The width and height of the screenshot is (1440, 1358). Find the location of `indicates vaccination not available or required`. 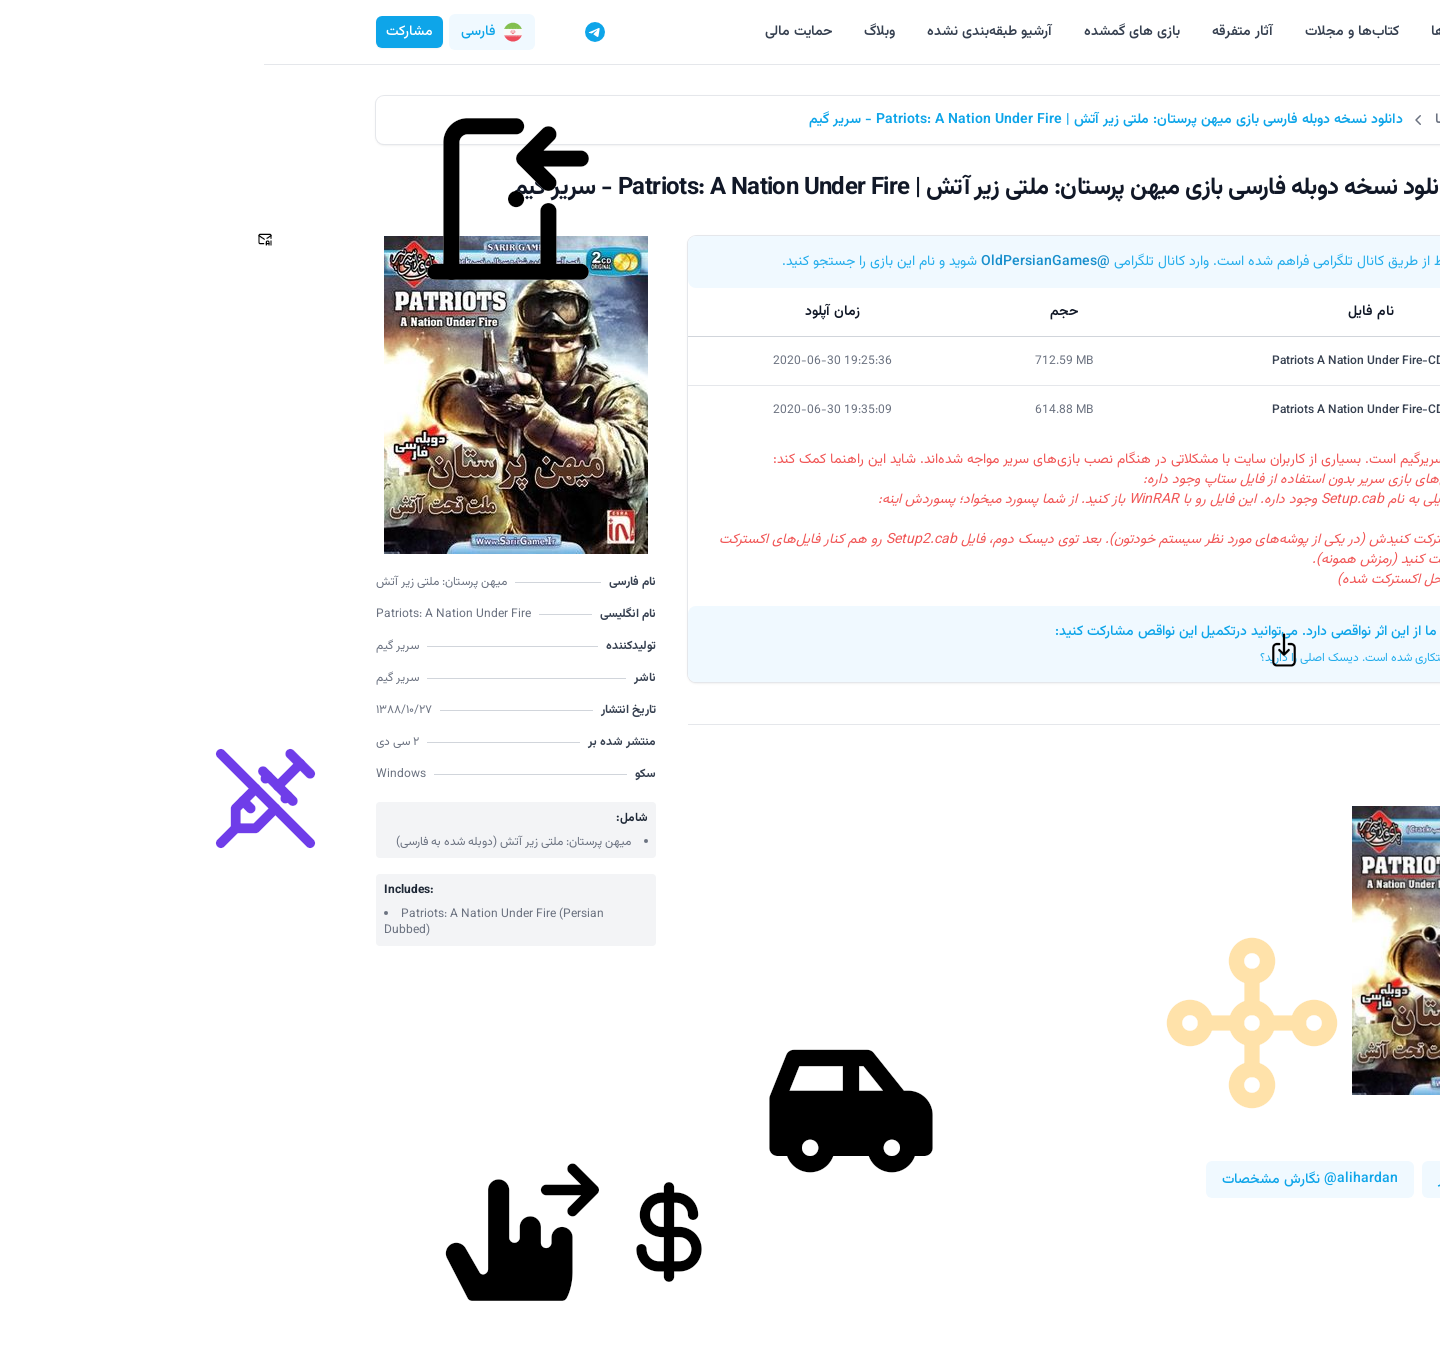

indicates vaccination not available or required is located at coordinates (265, 798).